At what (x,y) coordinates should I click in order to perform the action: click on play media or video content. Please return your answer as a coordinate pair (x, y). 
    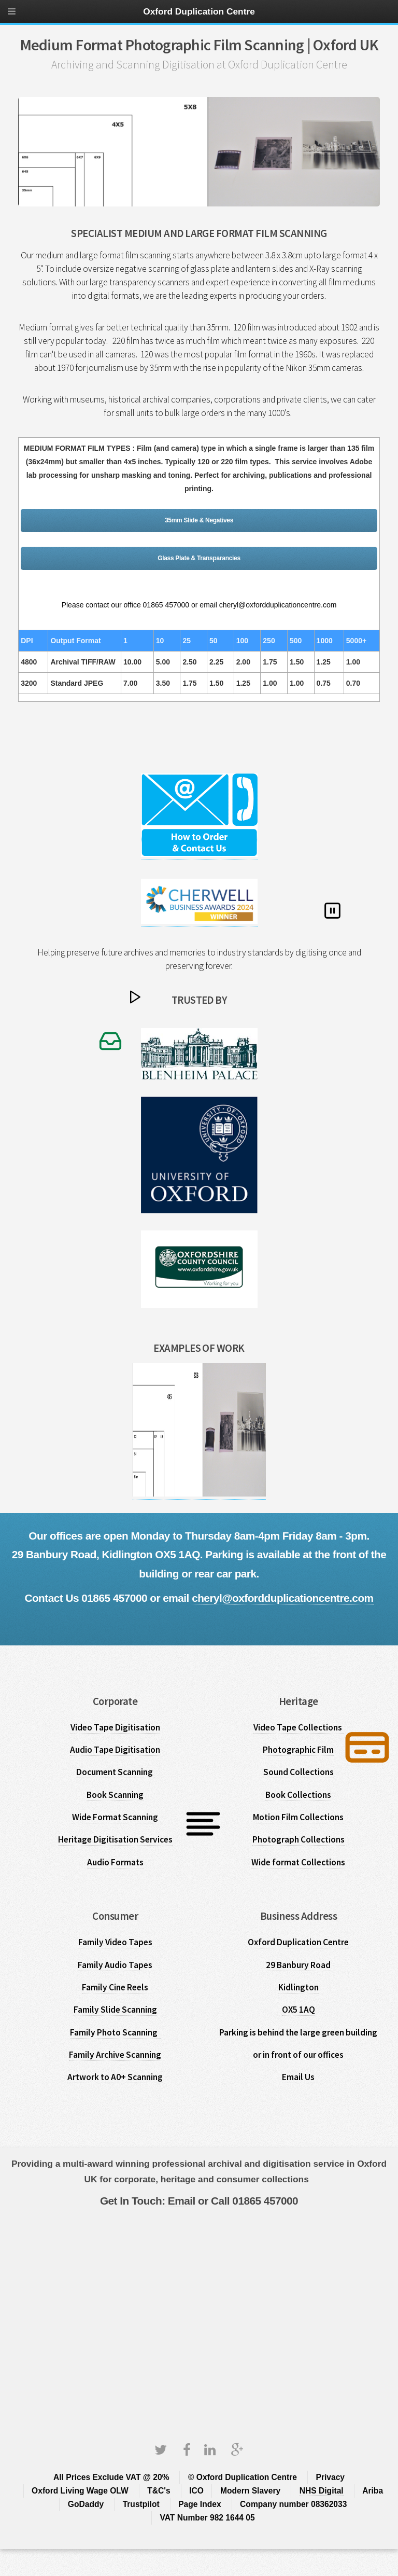
    Looking at the image, I should click on (135, 997).